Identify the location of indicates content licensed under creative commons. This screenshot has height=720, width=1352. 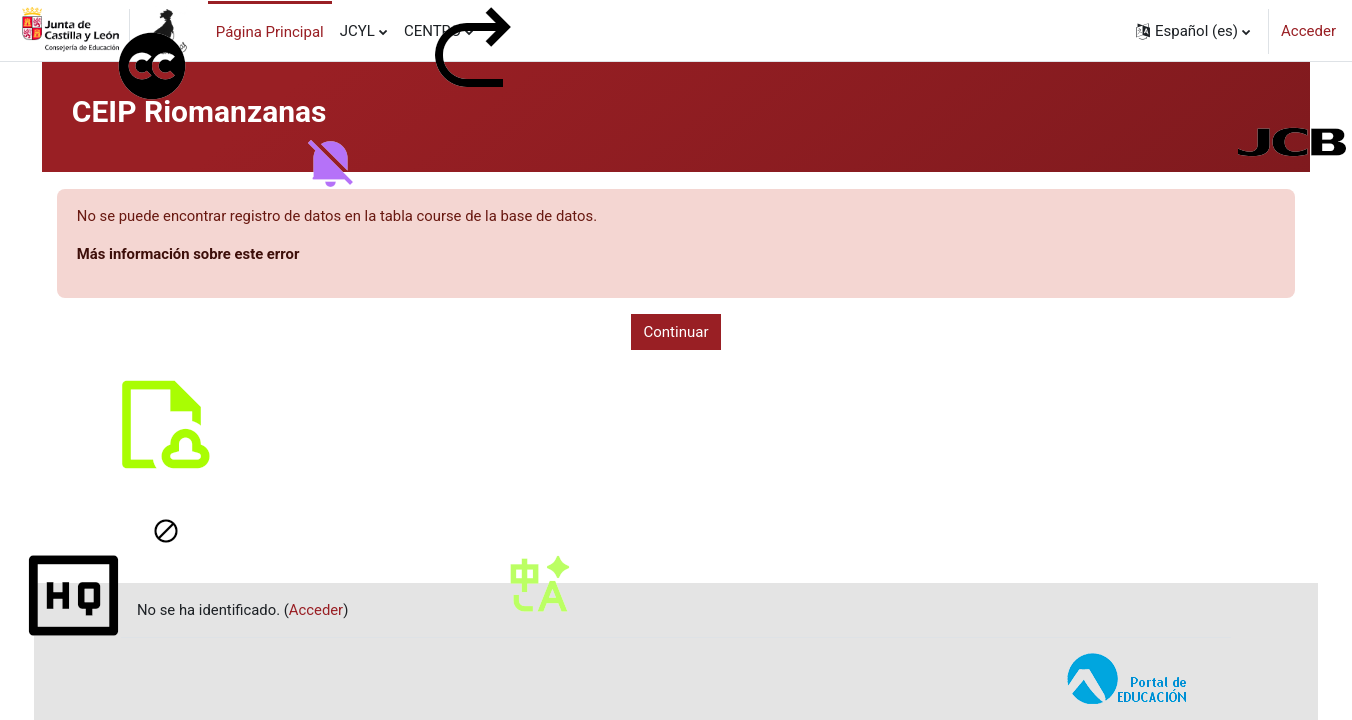
(152, 66).